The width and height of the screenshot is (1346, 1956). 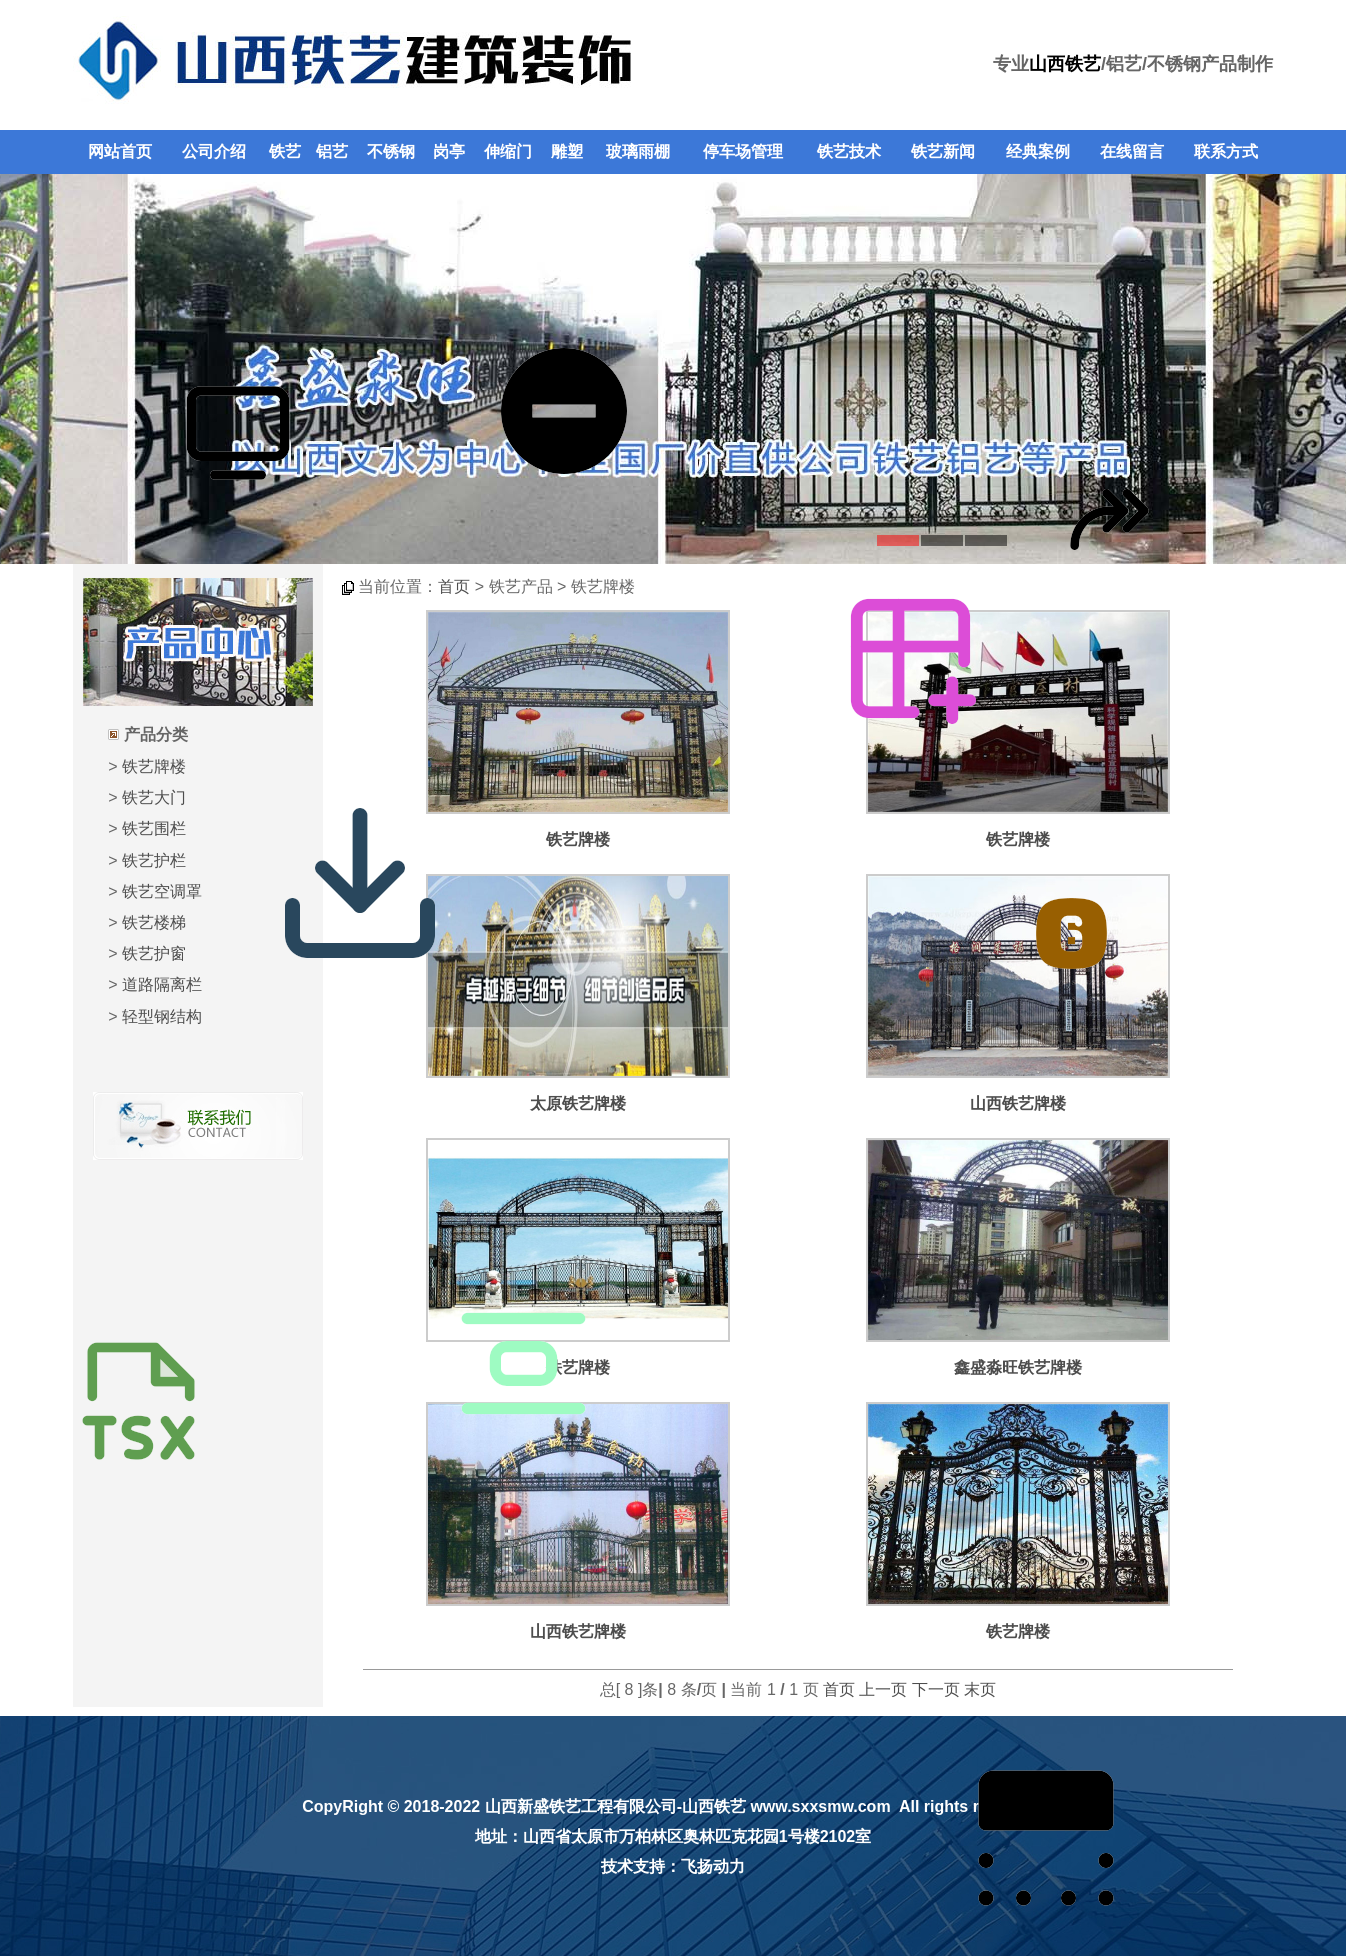 What do you see at coordinates (238, 433) in the screenshot?
I see `access tv or display settings` at bounding box center [238, 433].